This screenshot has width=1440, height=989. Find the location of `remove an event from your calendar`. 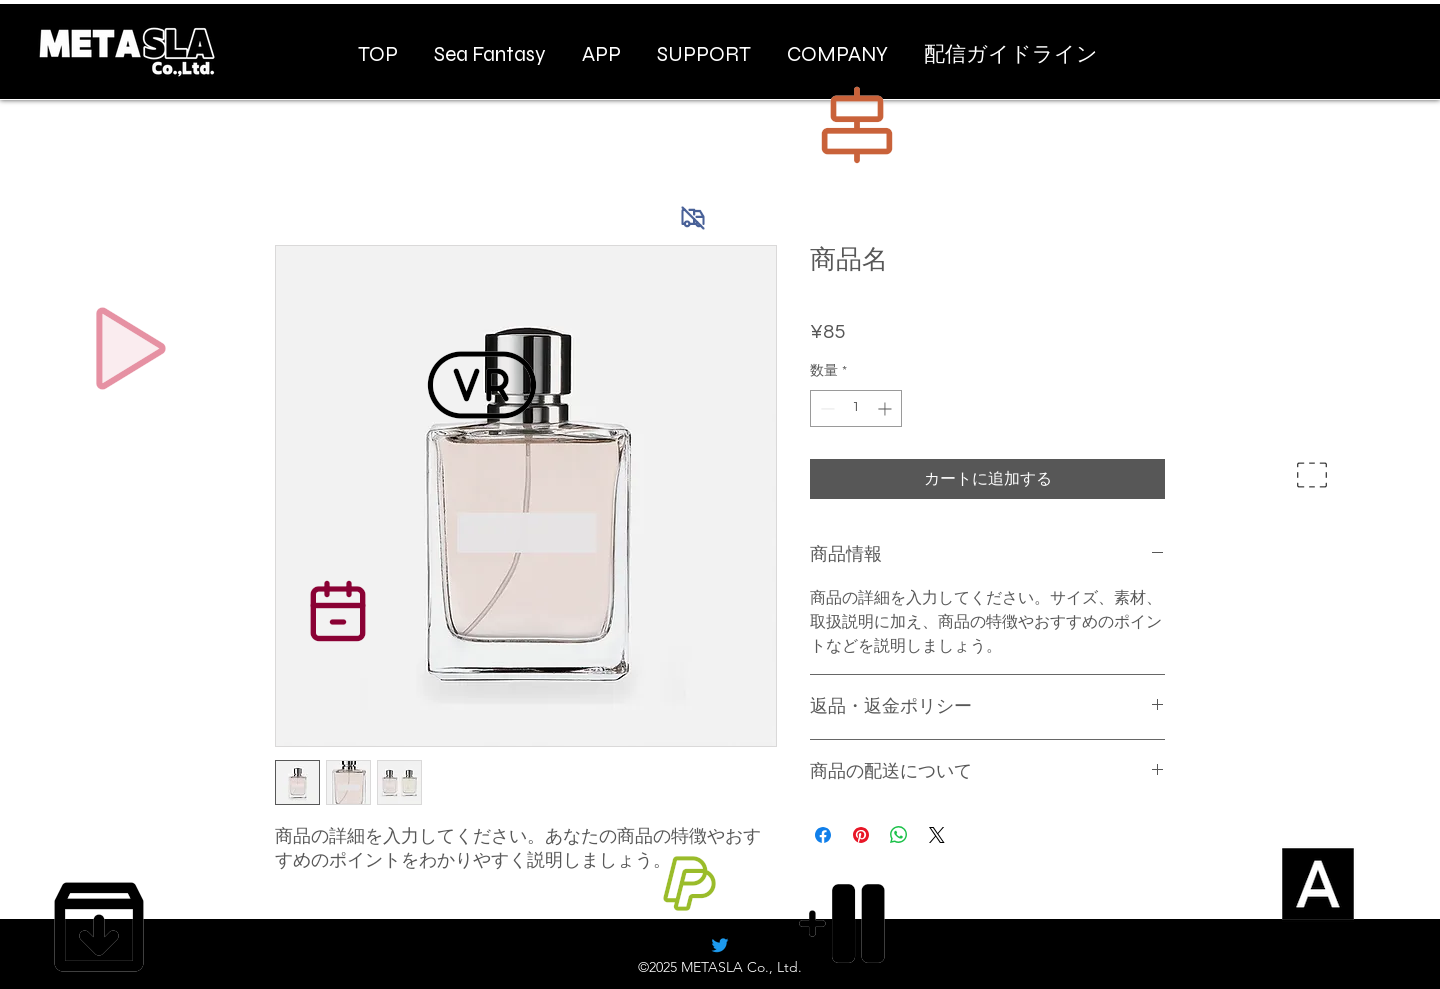

remove an event from your calendar is located at coordinates (338, 611).